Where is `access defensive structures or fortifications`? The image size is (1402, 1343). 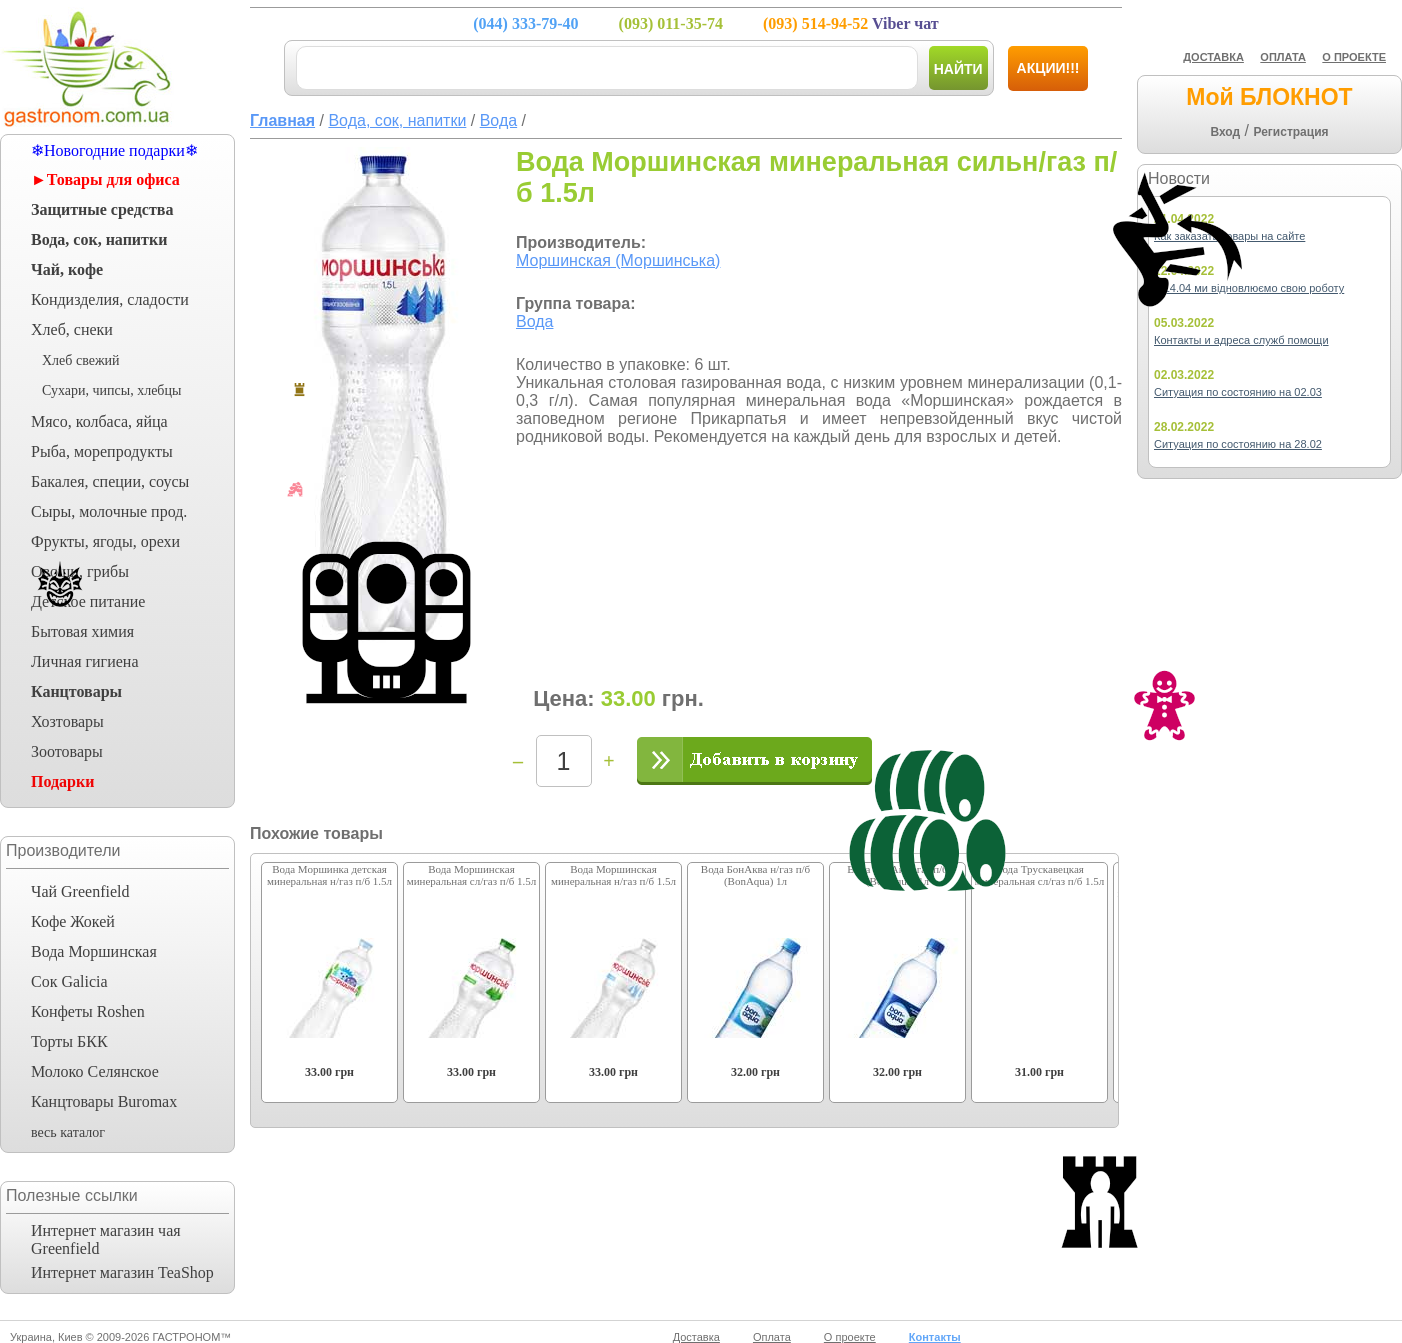
access defensive structures or fortifications is located at coordinates (1099, 1202).